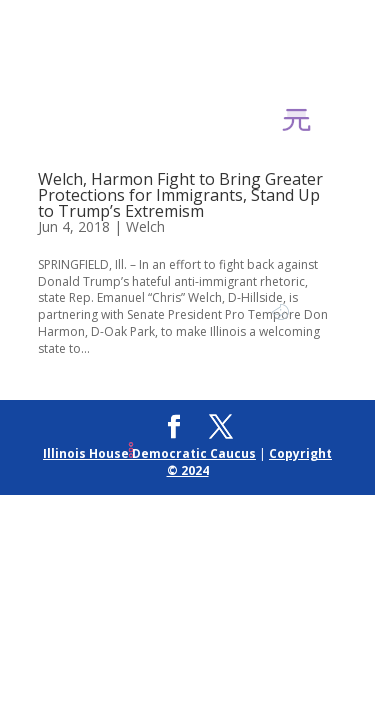 This screenshot has height=720, width=375. Describe the element at coordinates (131, 450) in the screenshot. I see `open more options menu` at that location.